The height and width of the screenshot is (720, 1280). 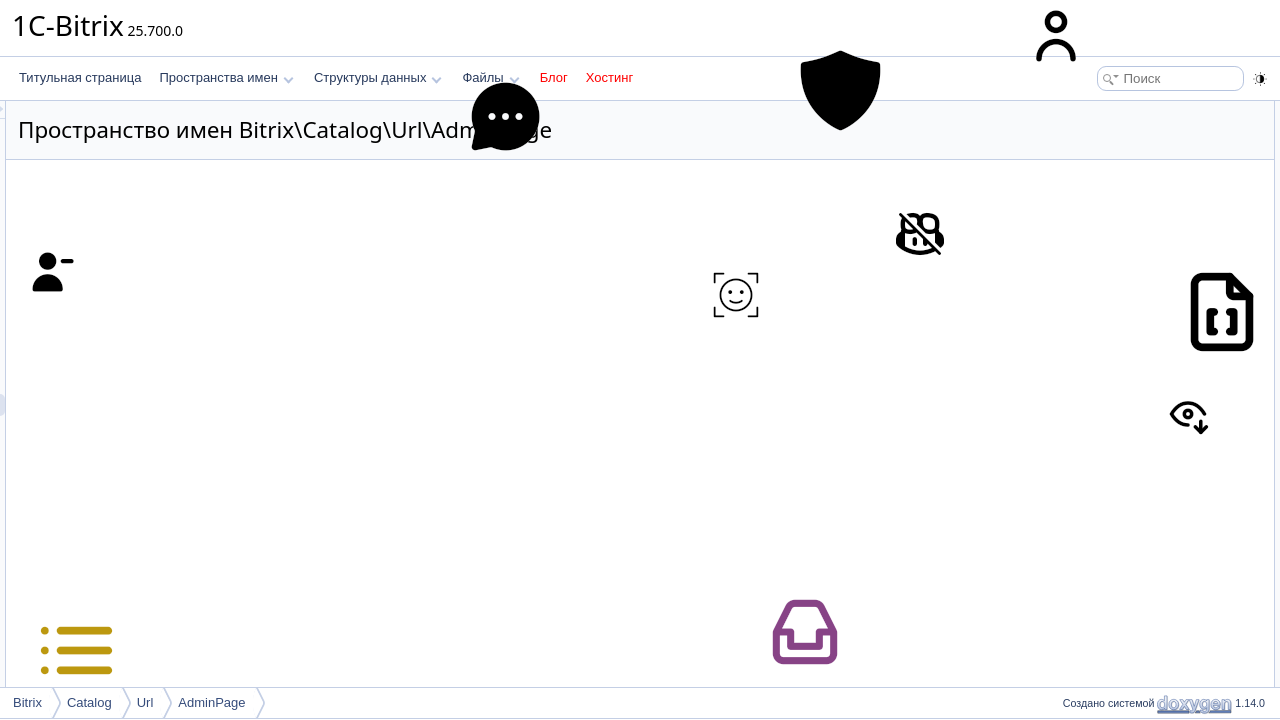 What do you see at coordinates (920, 234) in the screenshot?
I see `indicates github copilot is unavailable or disabled` at bounding box center [920, 234].